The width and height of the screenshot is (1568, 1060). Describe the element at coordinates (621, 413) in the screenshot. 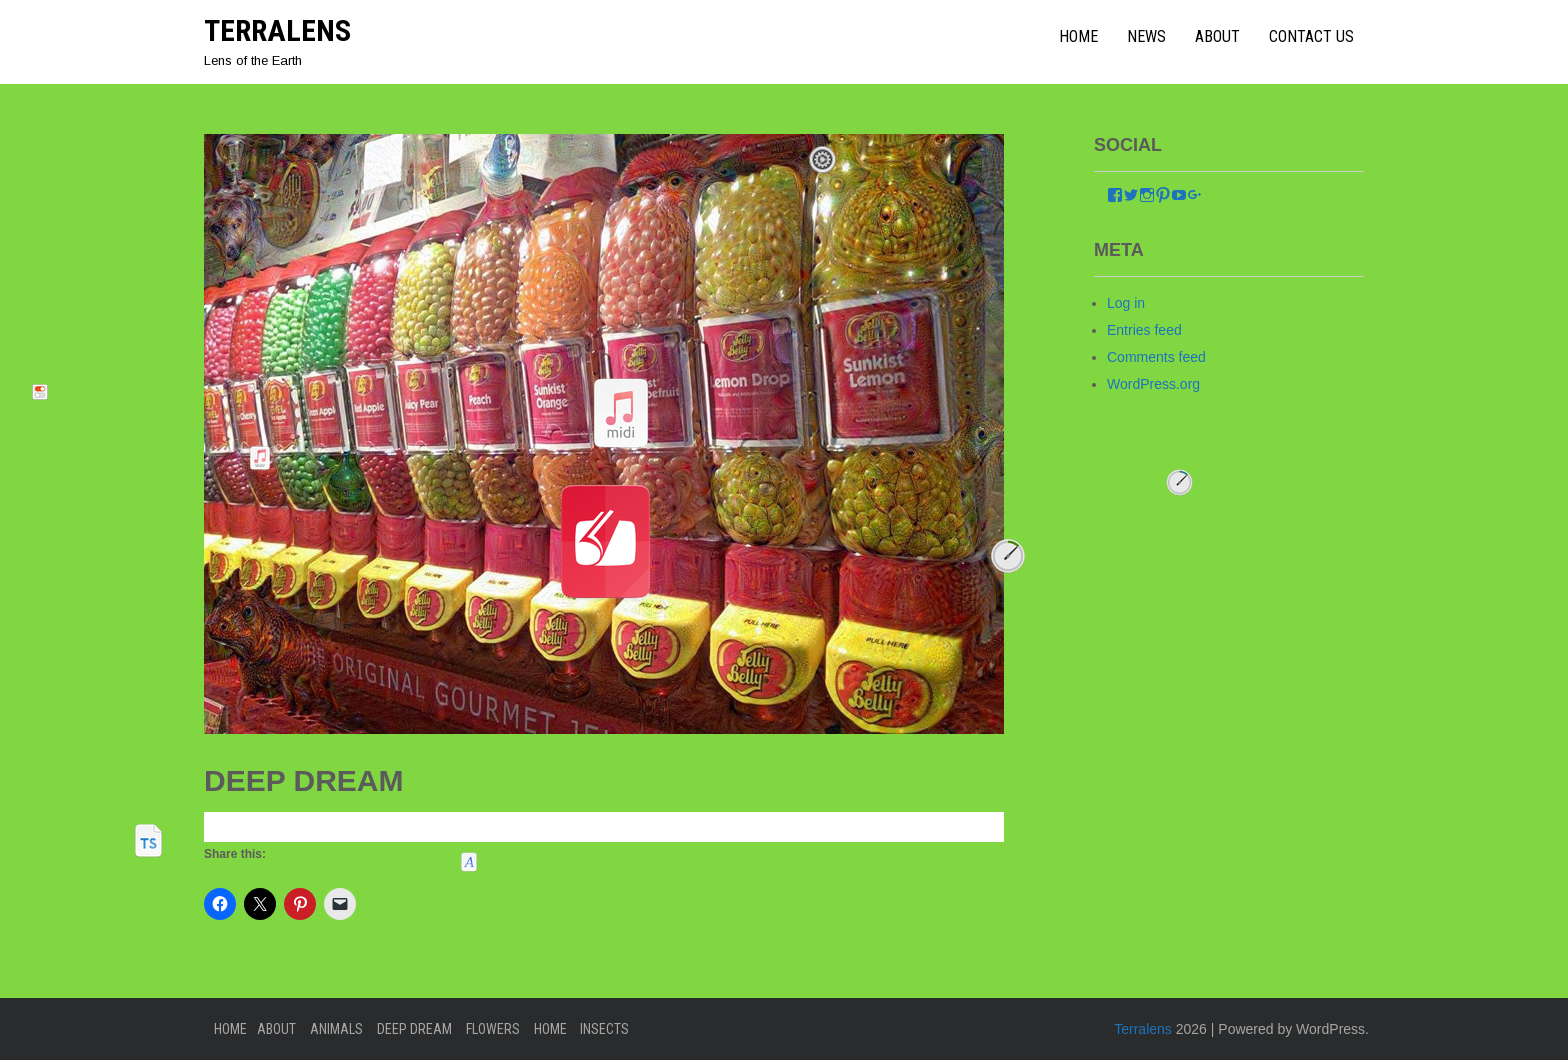

I see `a midi audio file` at that location.